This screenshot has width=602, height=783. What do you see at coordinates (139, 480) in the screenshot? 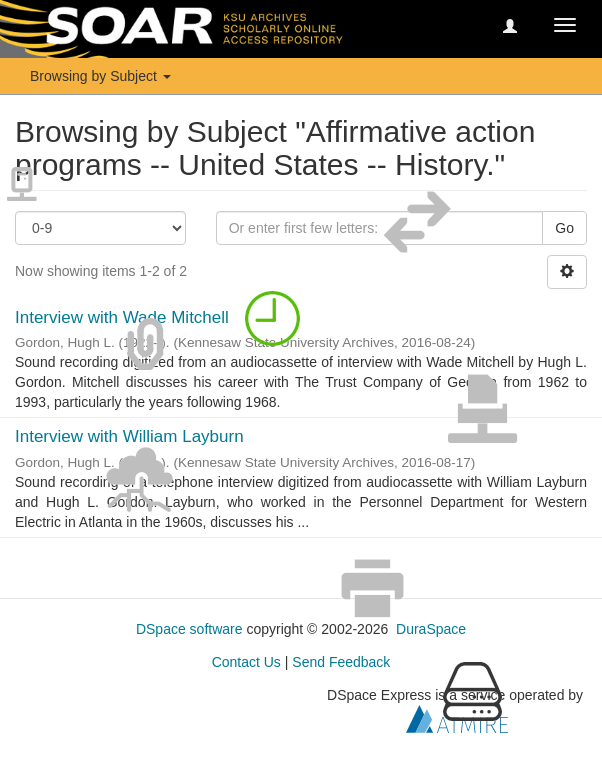
I see `indicates stormy weather conditions` at bounding box center [139, 480].